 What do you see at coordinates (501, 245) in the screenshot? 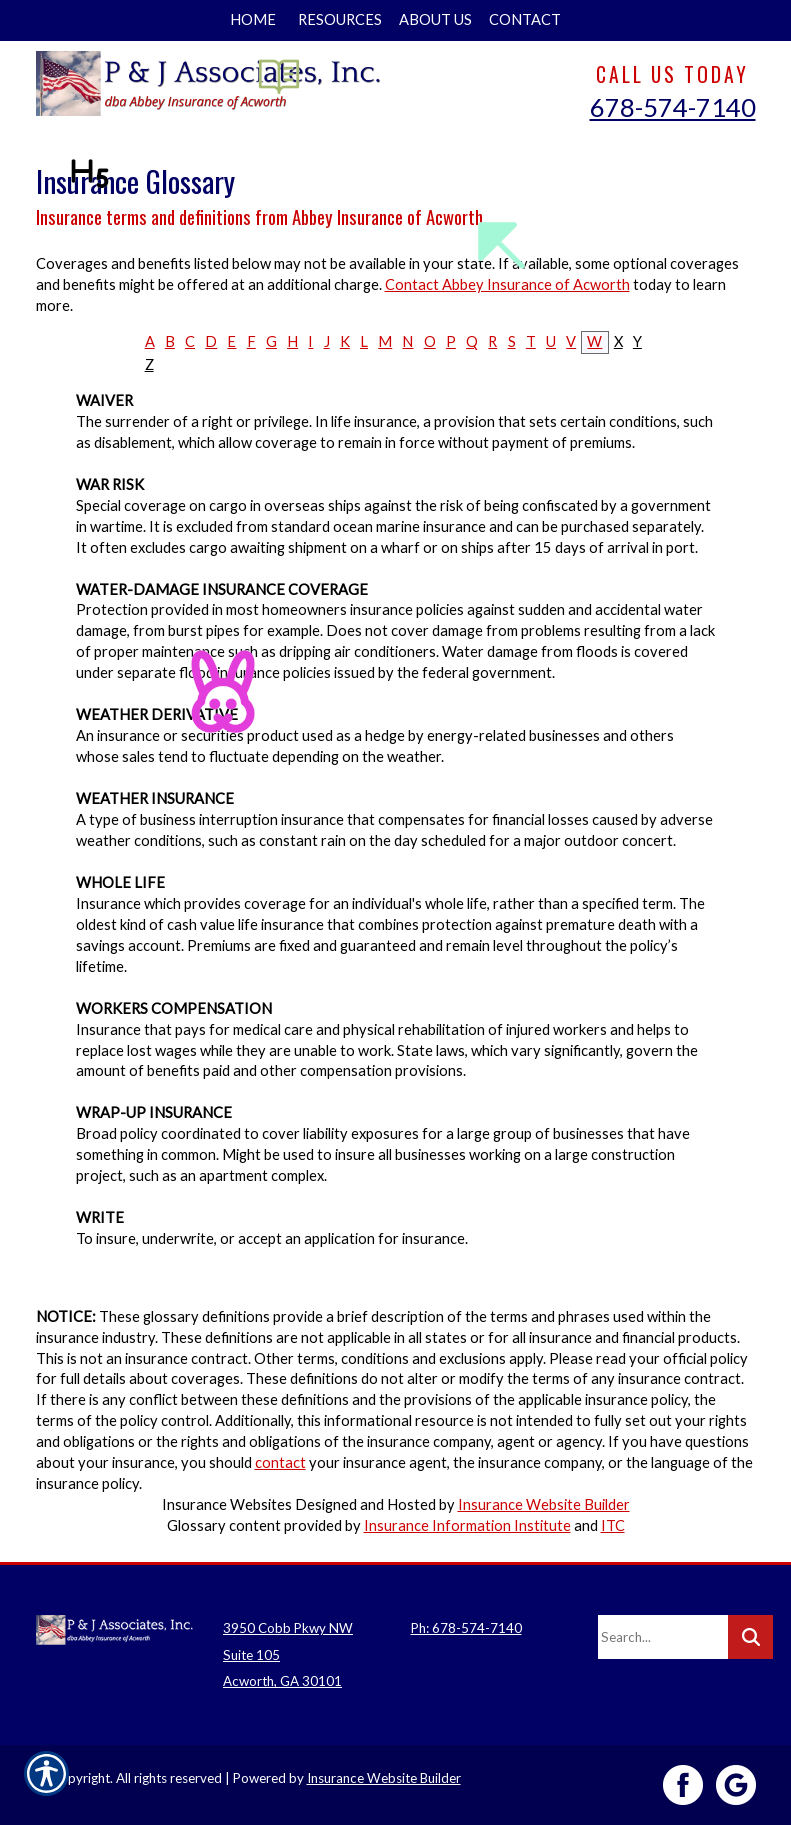
I see `navigate back to previous screen` at bounding box center [501, 245].